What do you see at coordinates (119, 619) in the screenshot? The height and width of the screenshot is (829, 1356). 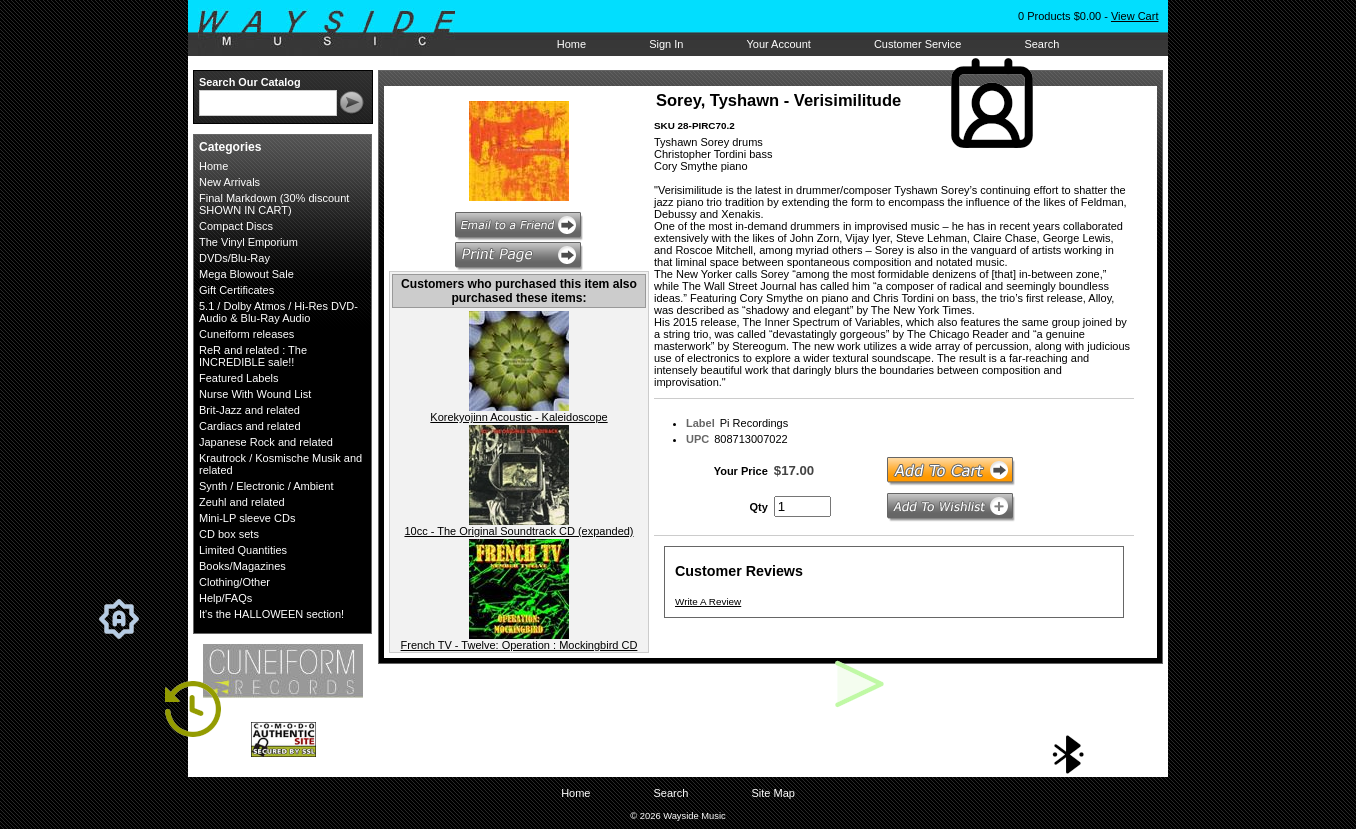 I see `enable automatic brightness adjustment` at bounding box center [119, 619].